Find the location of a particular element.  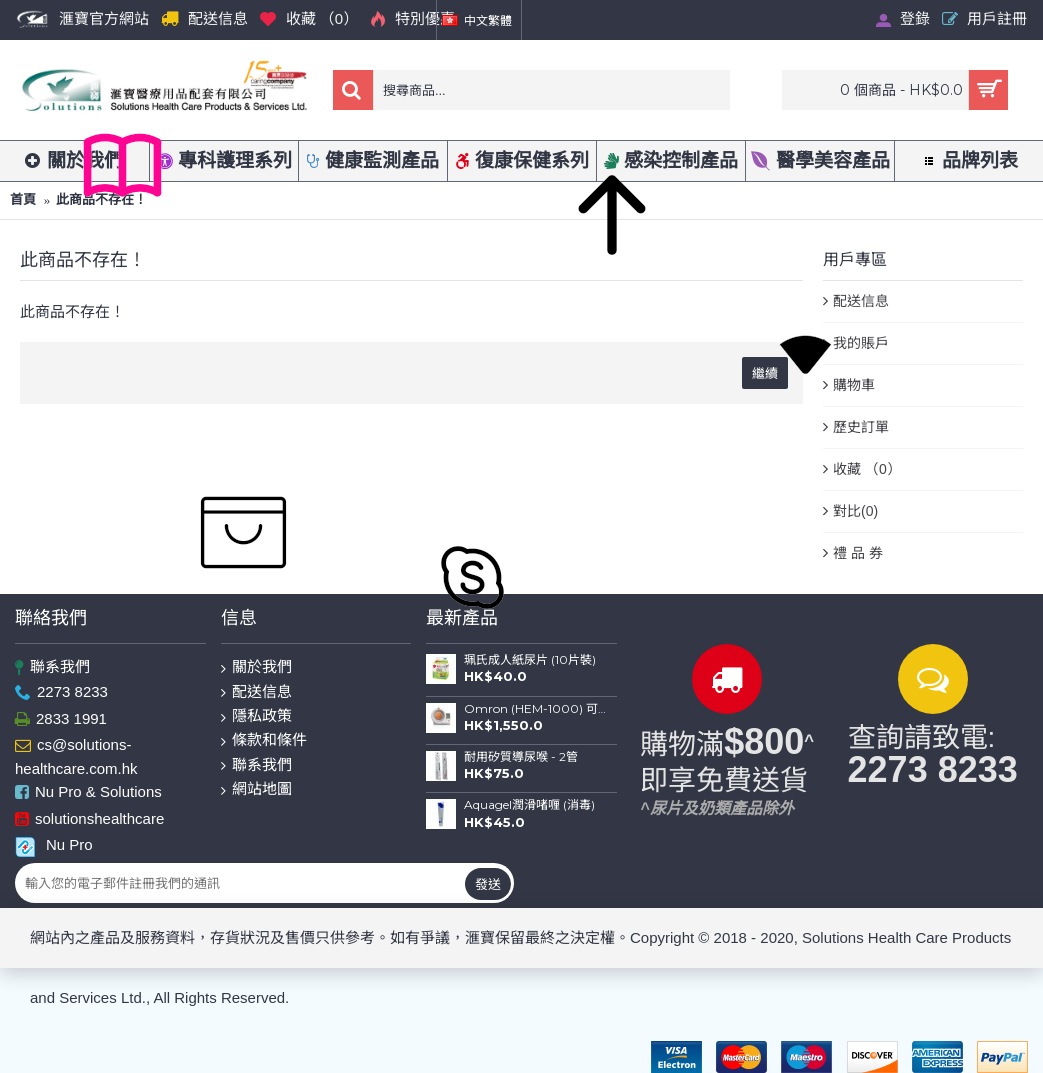

scroll to top of page is located at coordinates (612, 215).